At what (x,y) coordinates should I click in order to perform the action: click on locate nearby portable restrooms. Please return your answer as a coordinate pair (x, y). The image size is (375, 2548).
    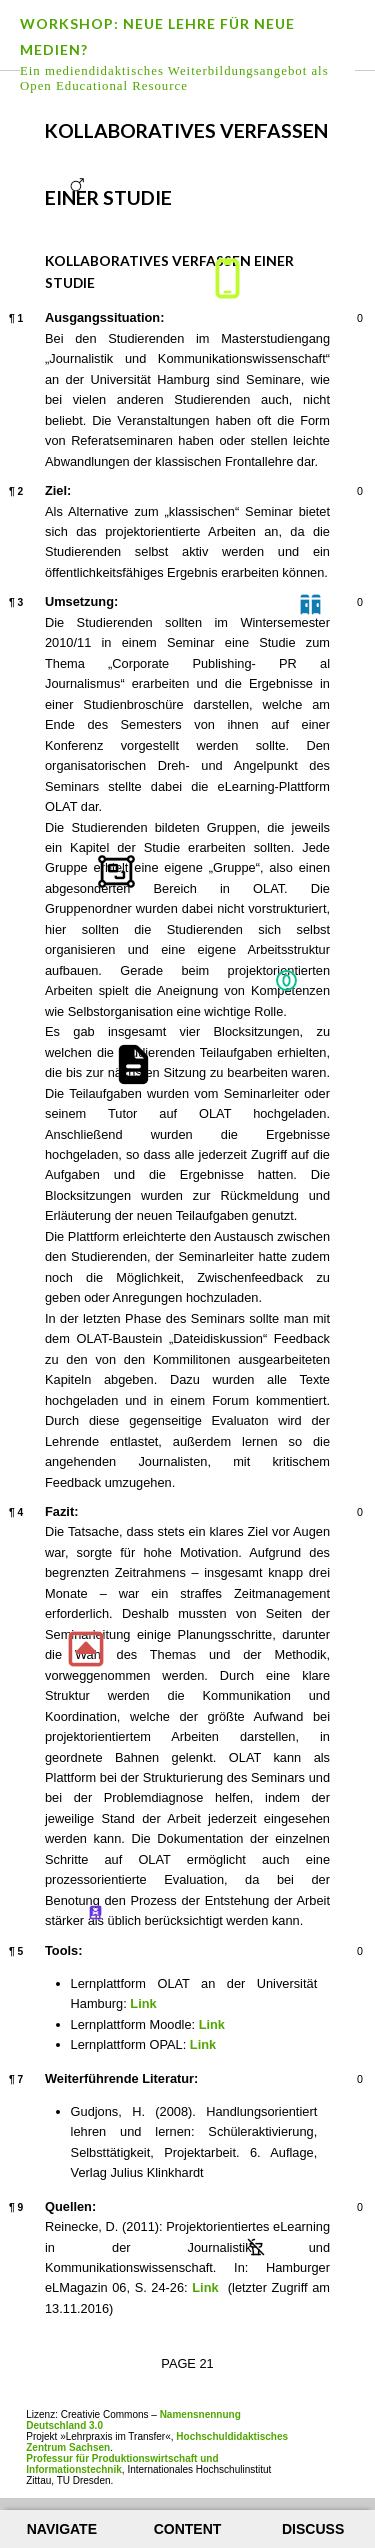
    Looking at the image, I should click on (310, 604).